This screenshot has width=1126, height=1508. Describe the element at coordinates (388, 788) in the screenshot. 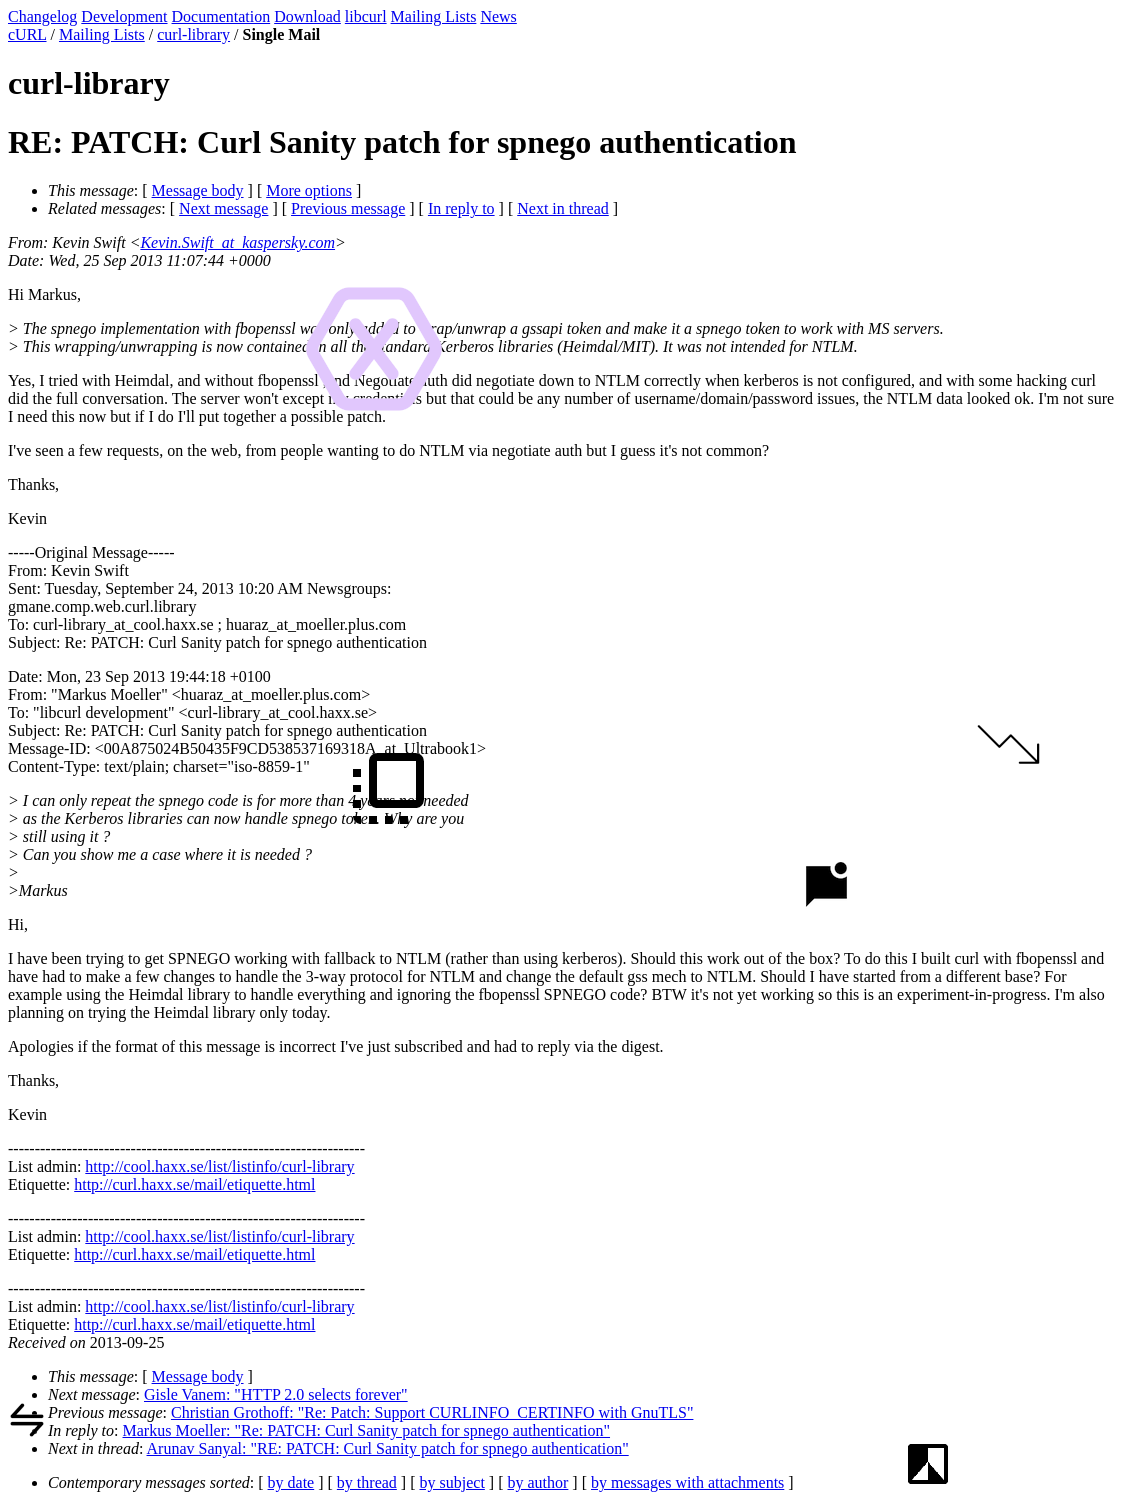

I see `bring window to front` at that location.